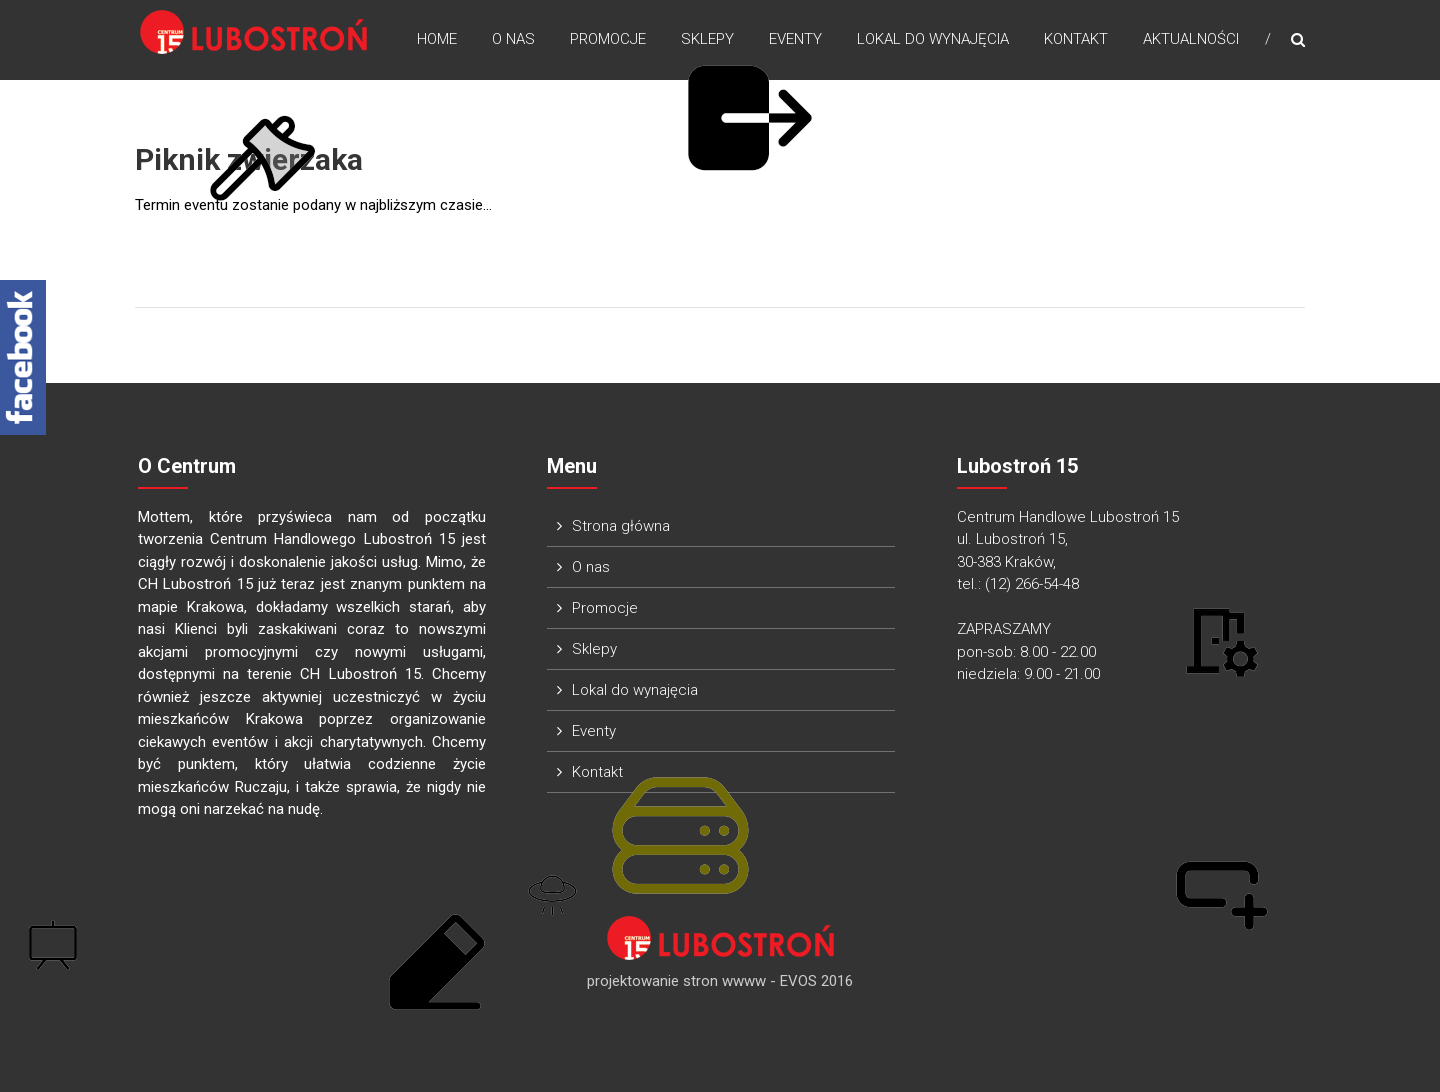 The height and width of the screenshot is (1092, 1440). What do you see at coordinates (53, 946) in the screenshot?
I see `start or view a presentation` at bounding box center [53, 946].